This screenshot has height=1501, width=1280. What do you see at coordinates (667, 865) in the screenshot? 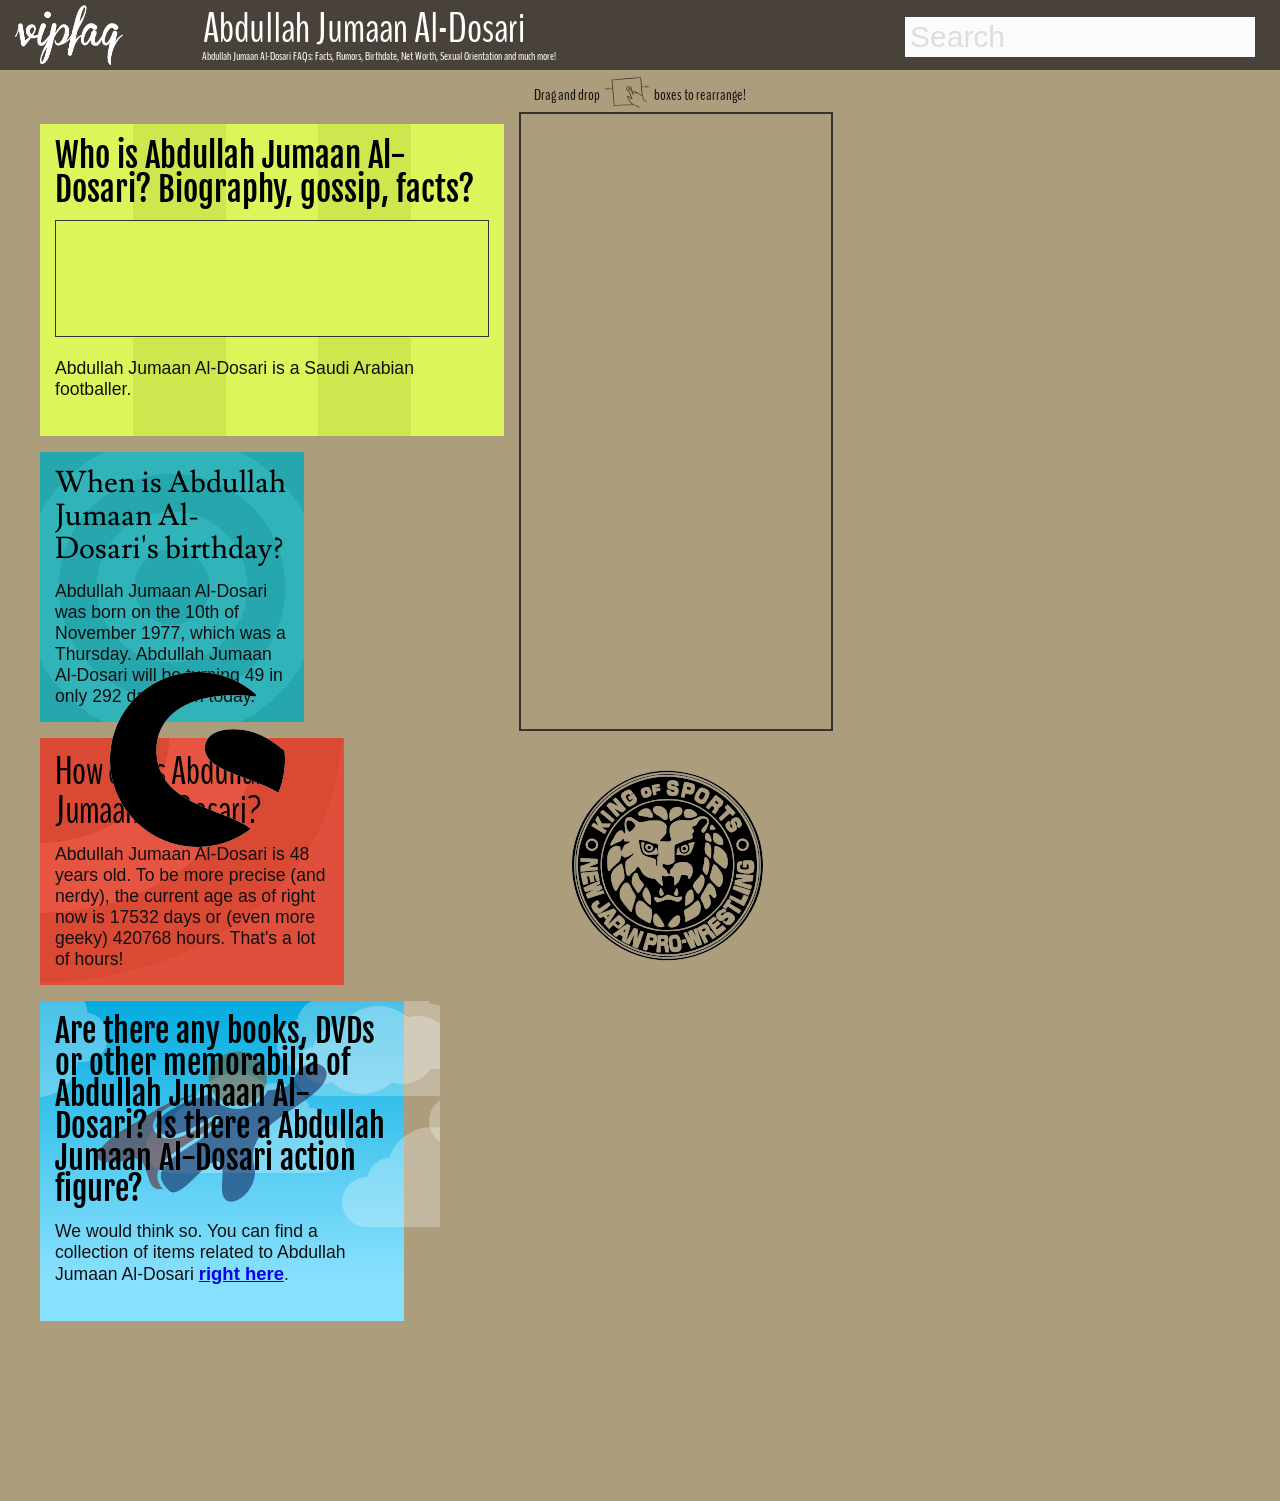
I see `new japan pro-wrestling official logo` at bounding box center [667, 865].